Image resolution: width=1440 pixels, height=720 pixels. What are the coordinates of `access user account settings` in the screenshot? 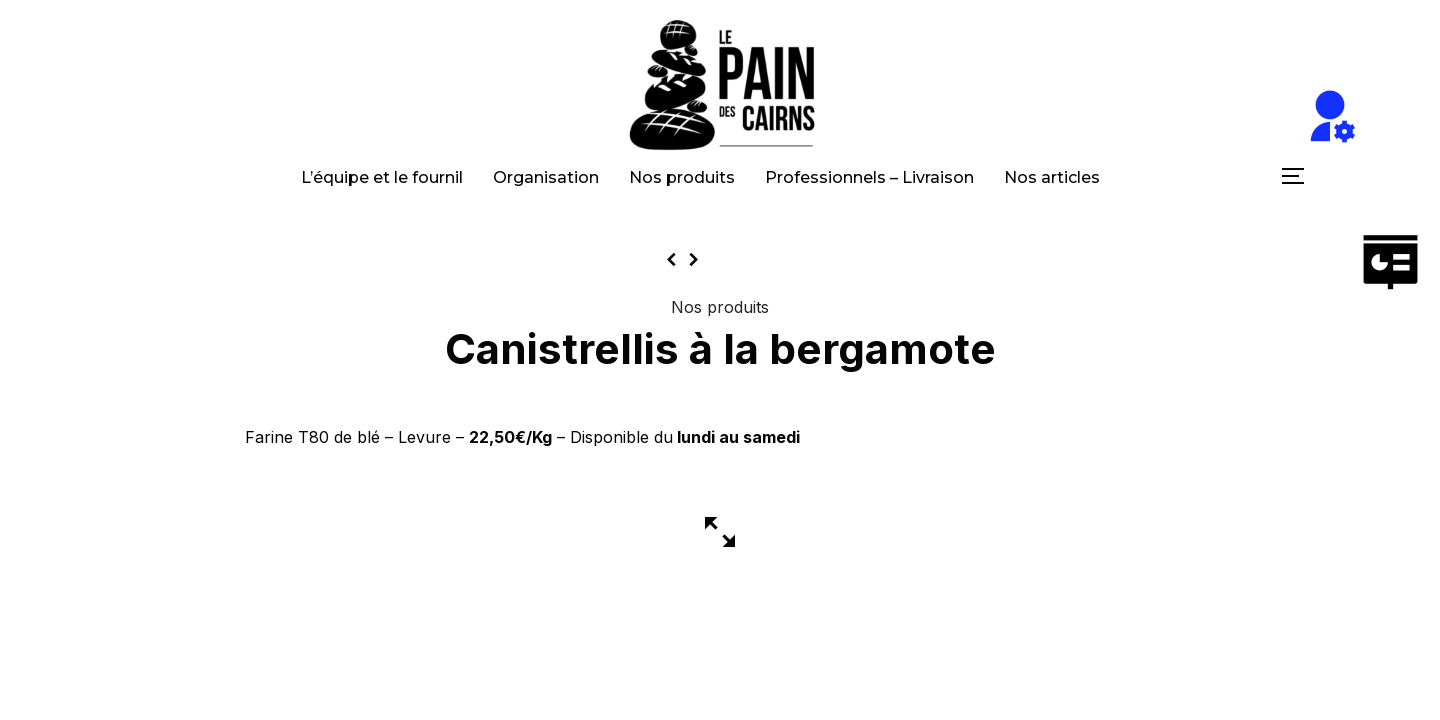 It's located at (1330, 117).